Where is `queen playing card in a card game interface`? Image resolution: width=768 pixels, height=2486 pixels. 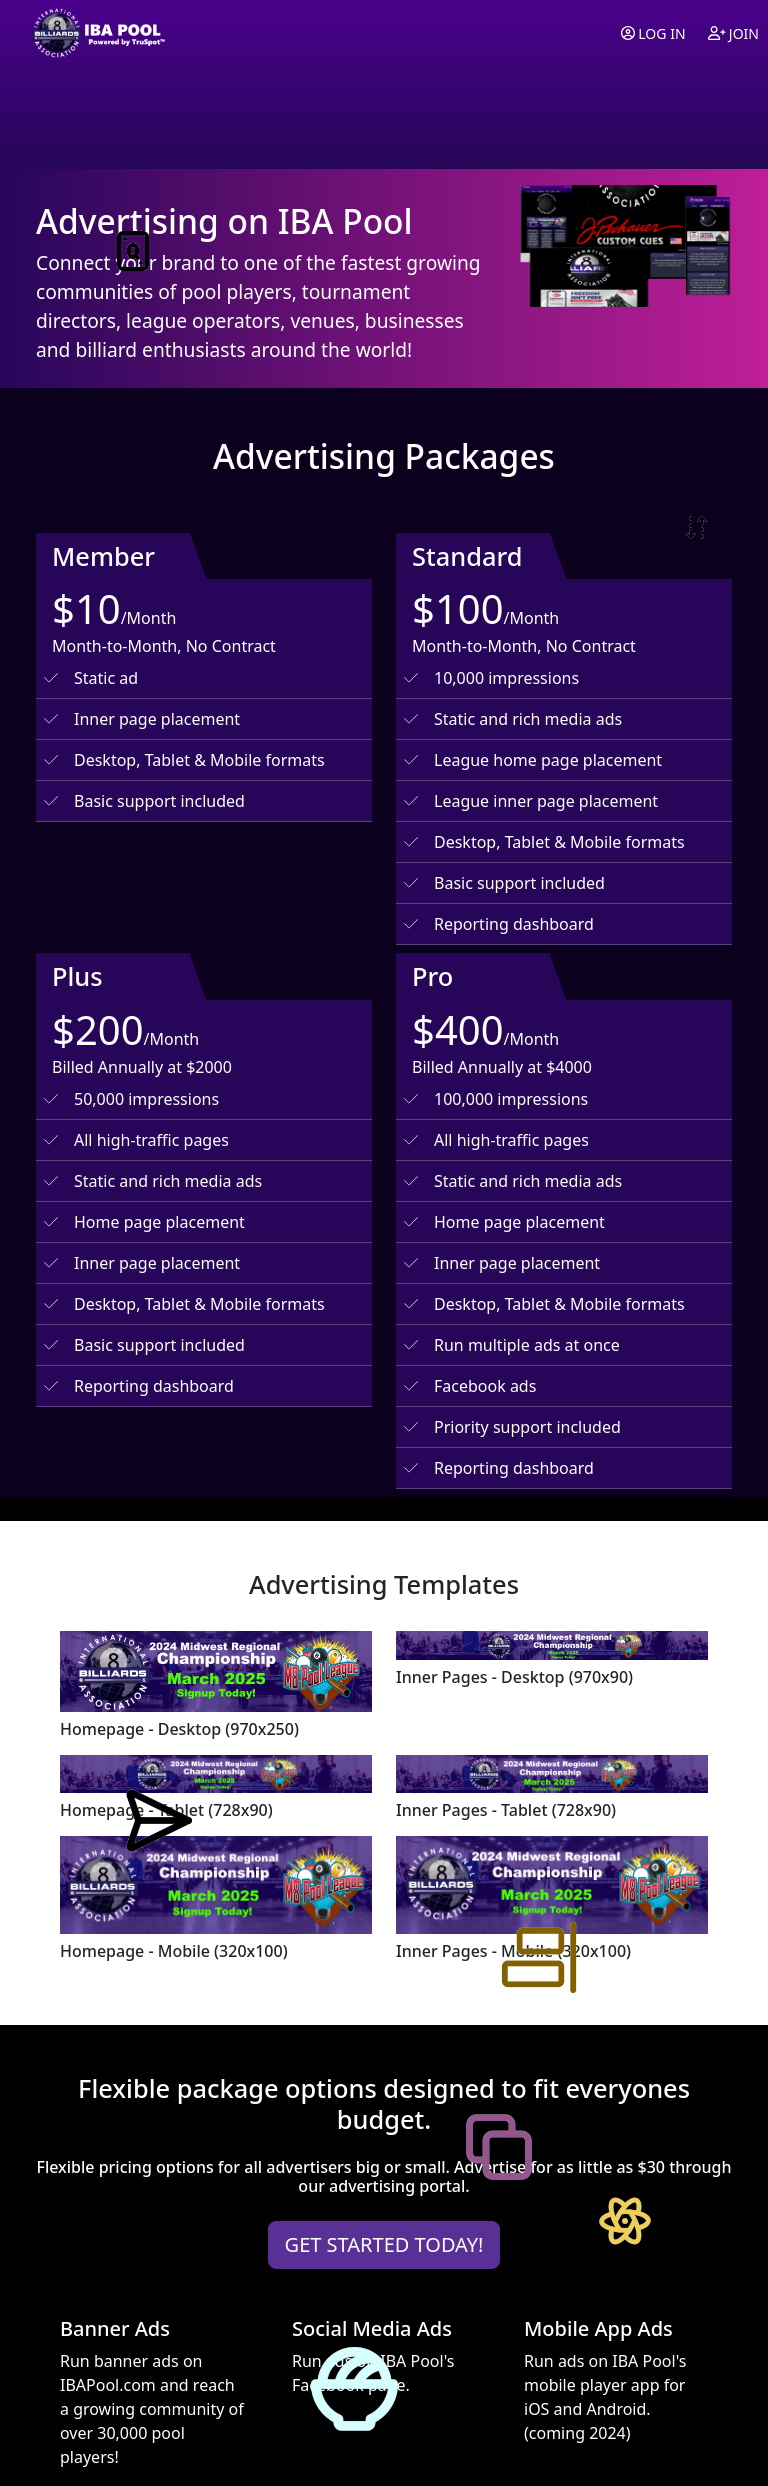 queen playing card in a card game interface is located at coordinates (133, 251).